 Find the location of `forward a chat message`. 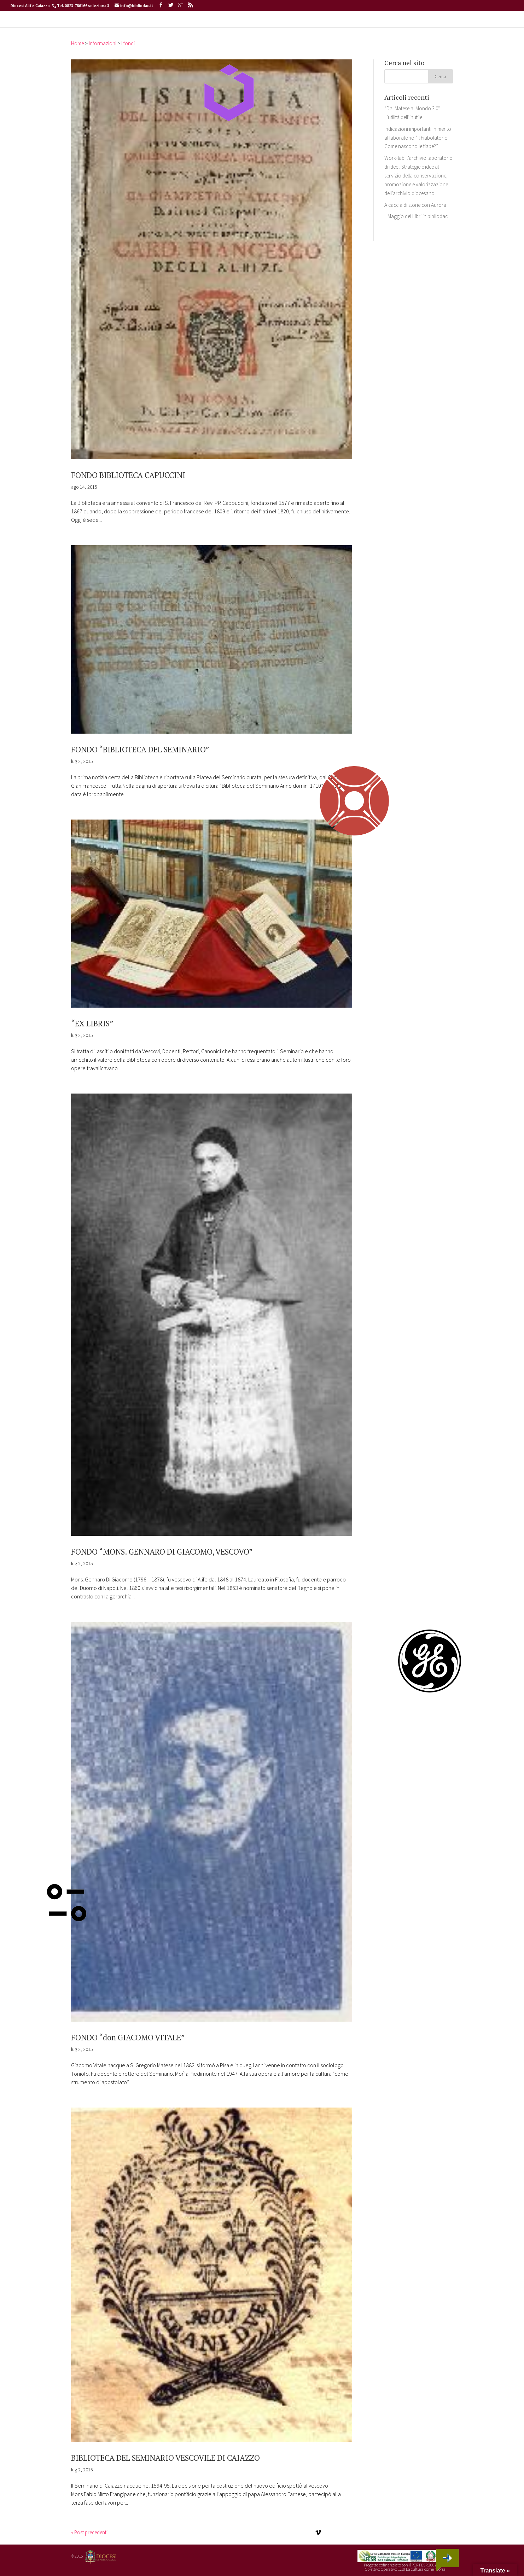

forward a chat message is located at coordinates (447, 2559).